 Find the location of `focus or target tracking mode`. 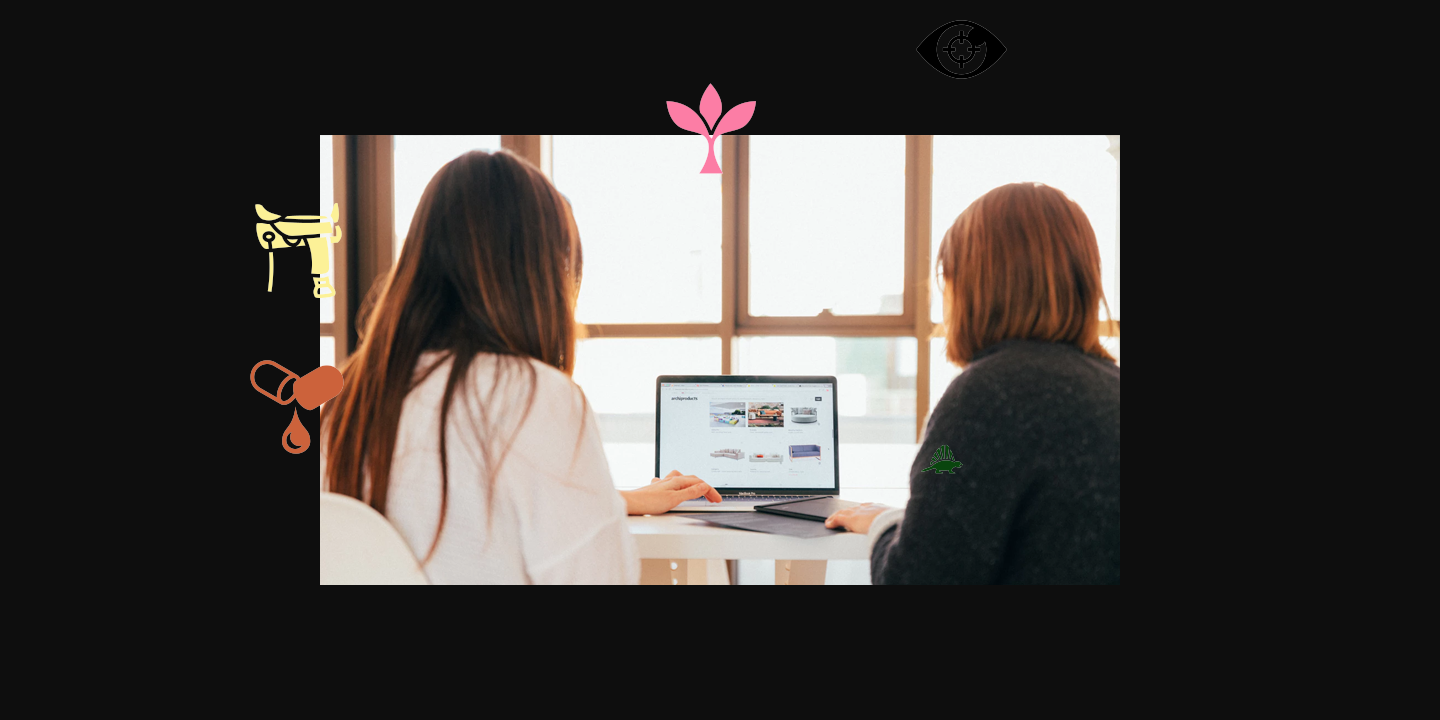

focus or target tracking mode is located at coordinates (961, 49).